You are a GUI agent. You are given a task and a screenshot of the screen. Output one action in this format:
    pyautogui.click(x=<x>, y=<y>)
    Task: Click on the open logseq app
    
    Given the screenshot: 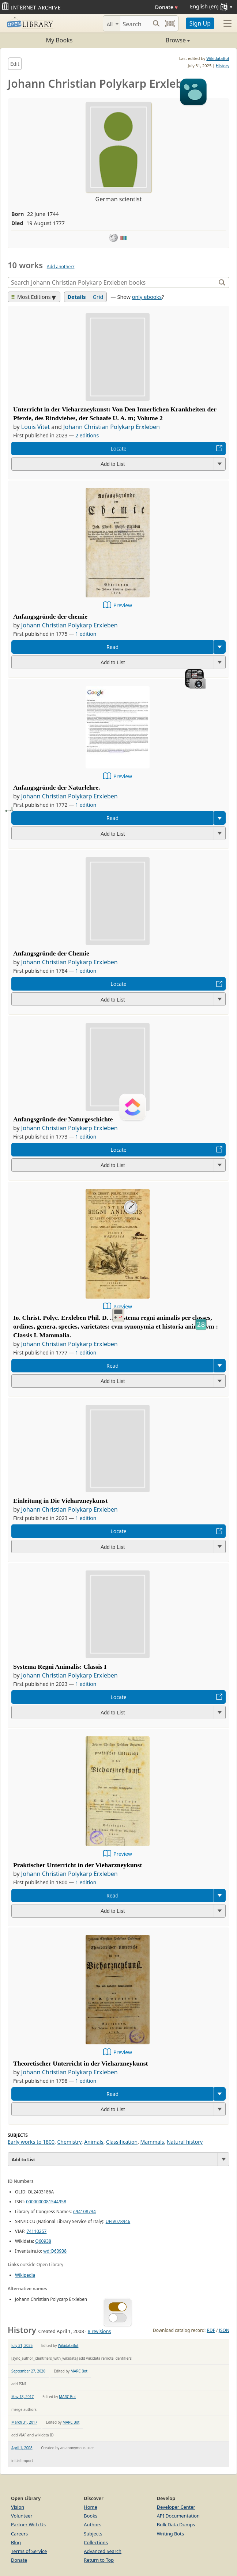 What is the action you would take?
    pyautogui.click(x=193, y=92)
    